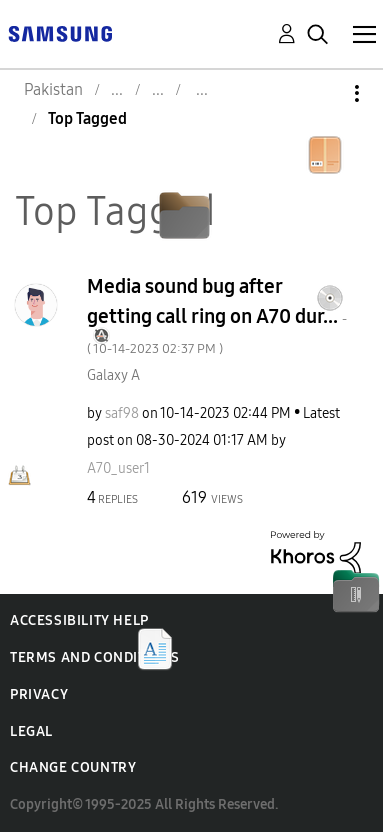 Image resolution: width=383 pixels, height=832 pixels. What do you see at coordinates (19, 476) in the screenshot?
I see `open calendar application` at bounding box center [19, 476].